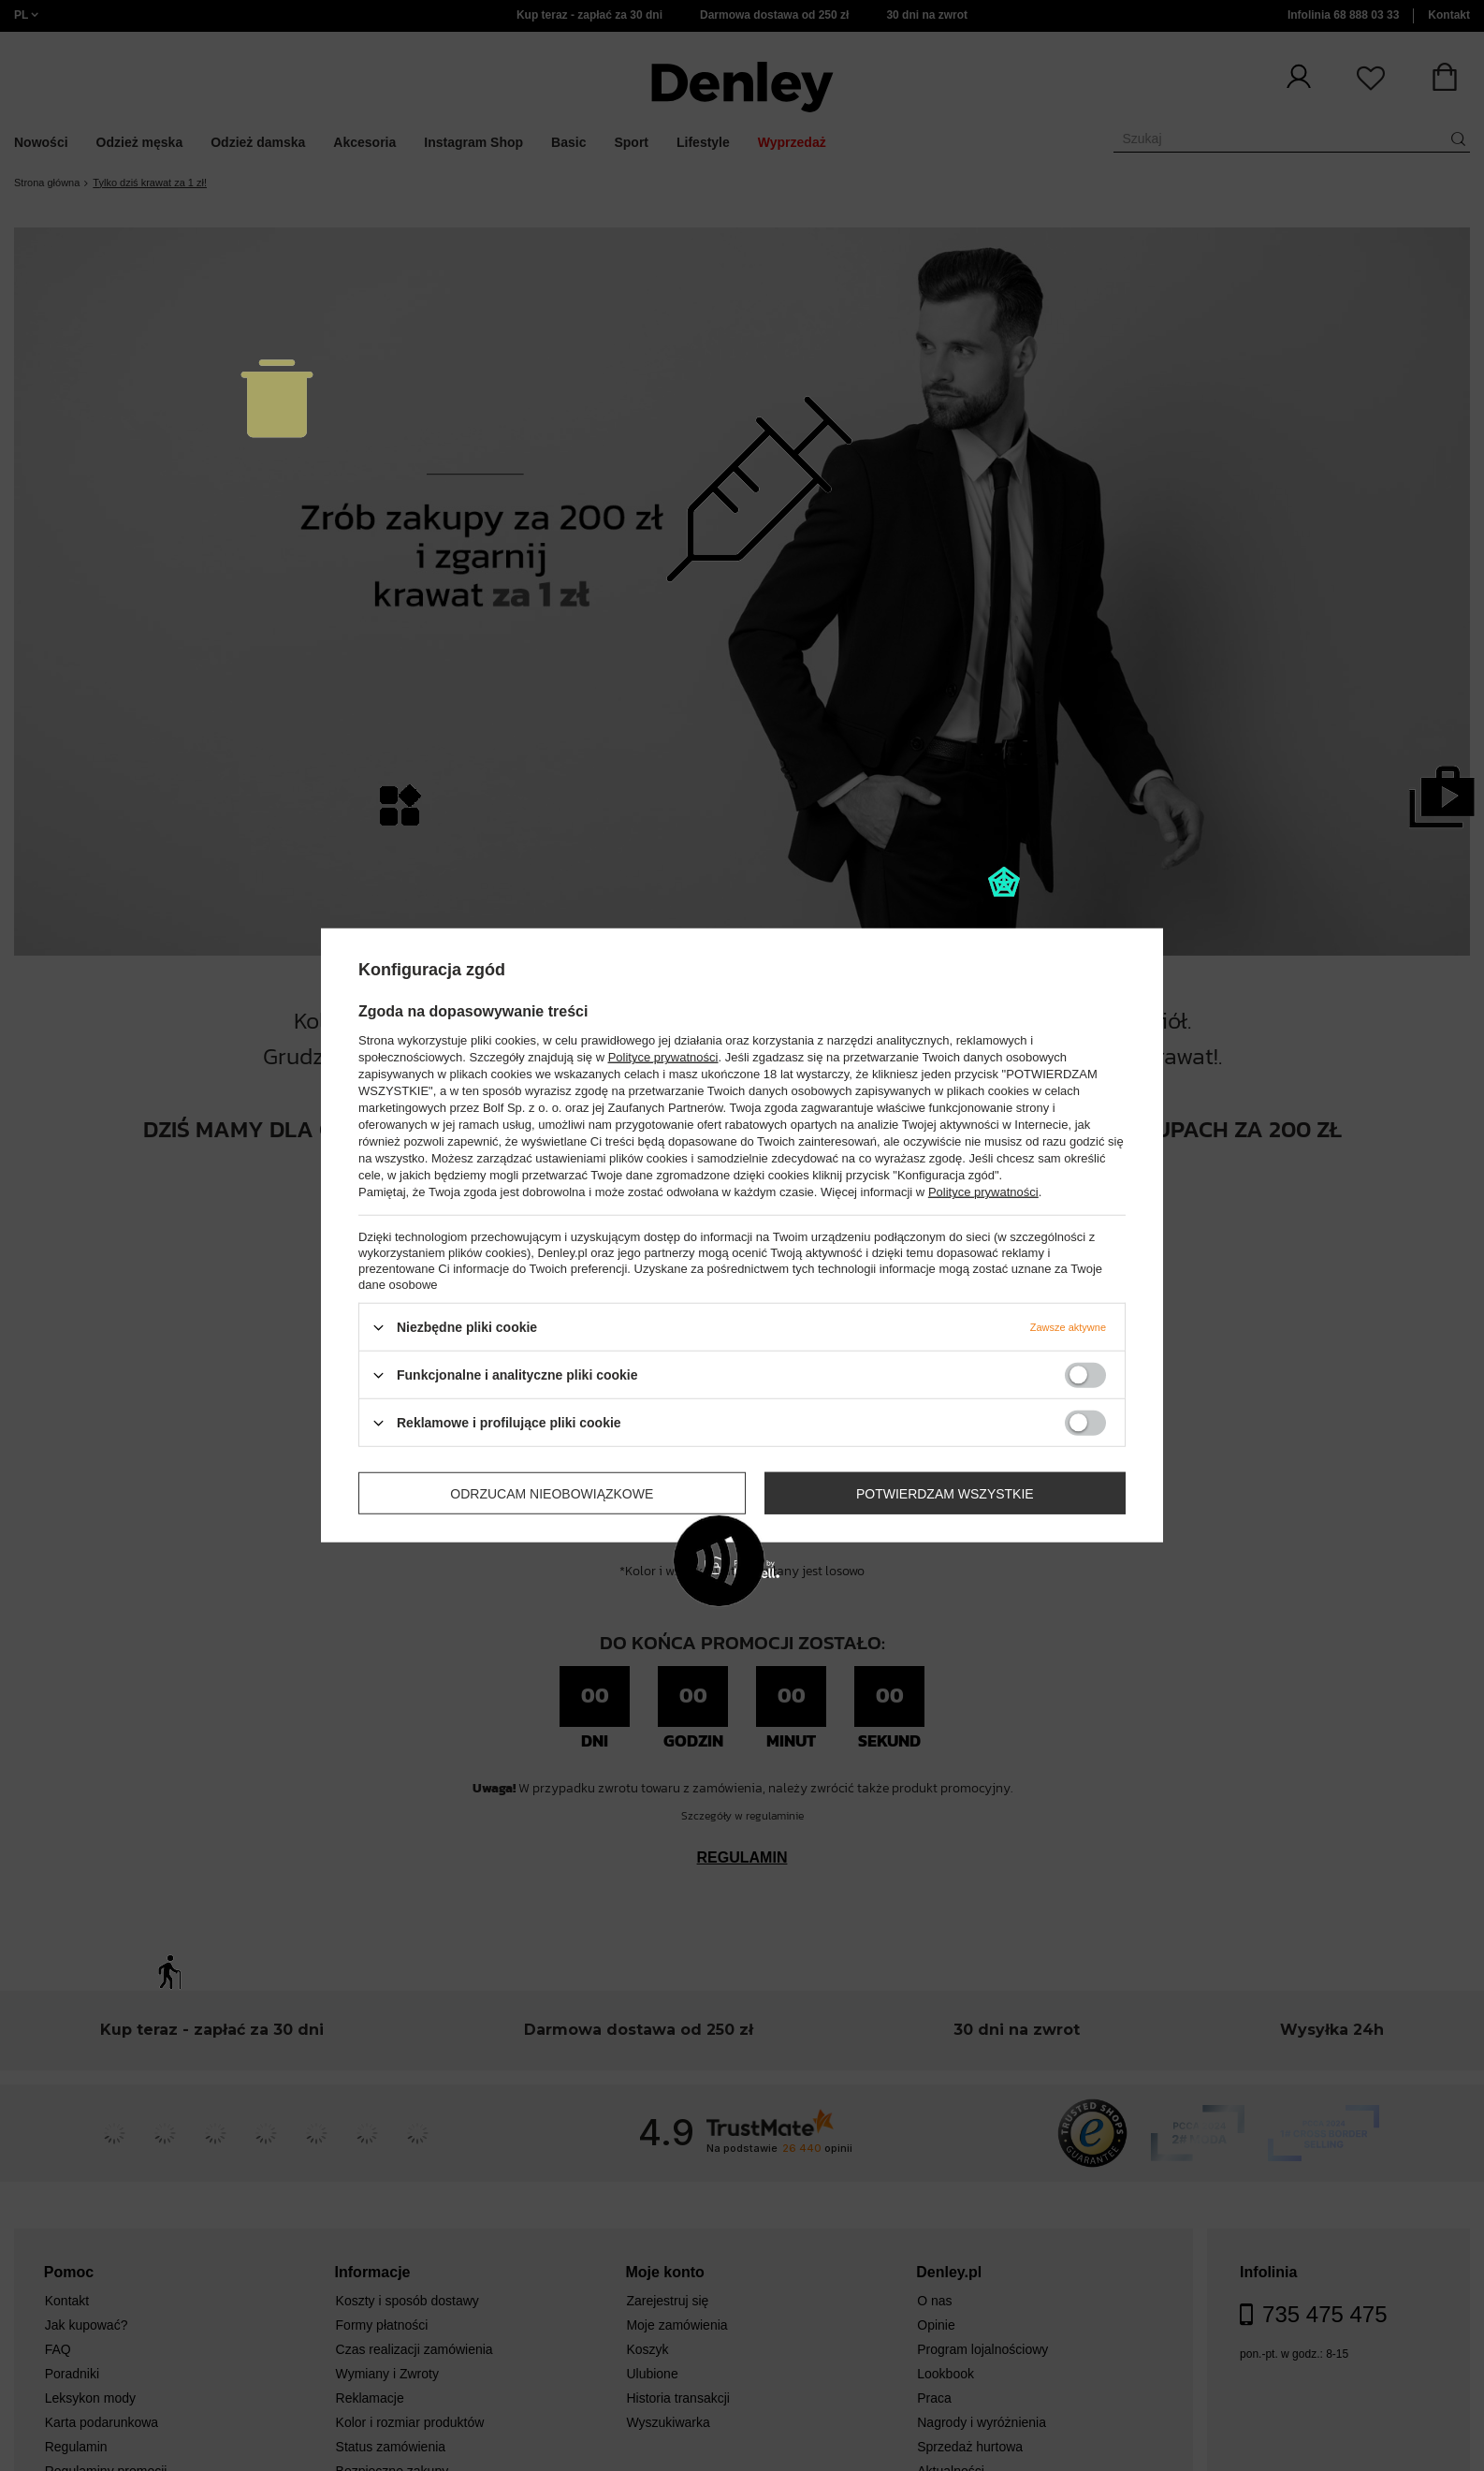  Describe the element at coordinates (1004, 882) in the screenshot. I see `view radar chart analytics` at that location.